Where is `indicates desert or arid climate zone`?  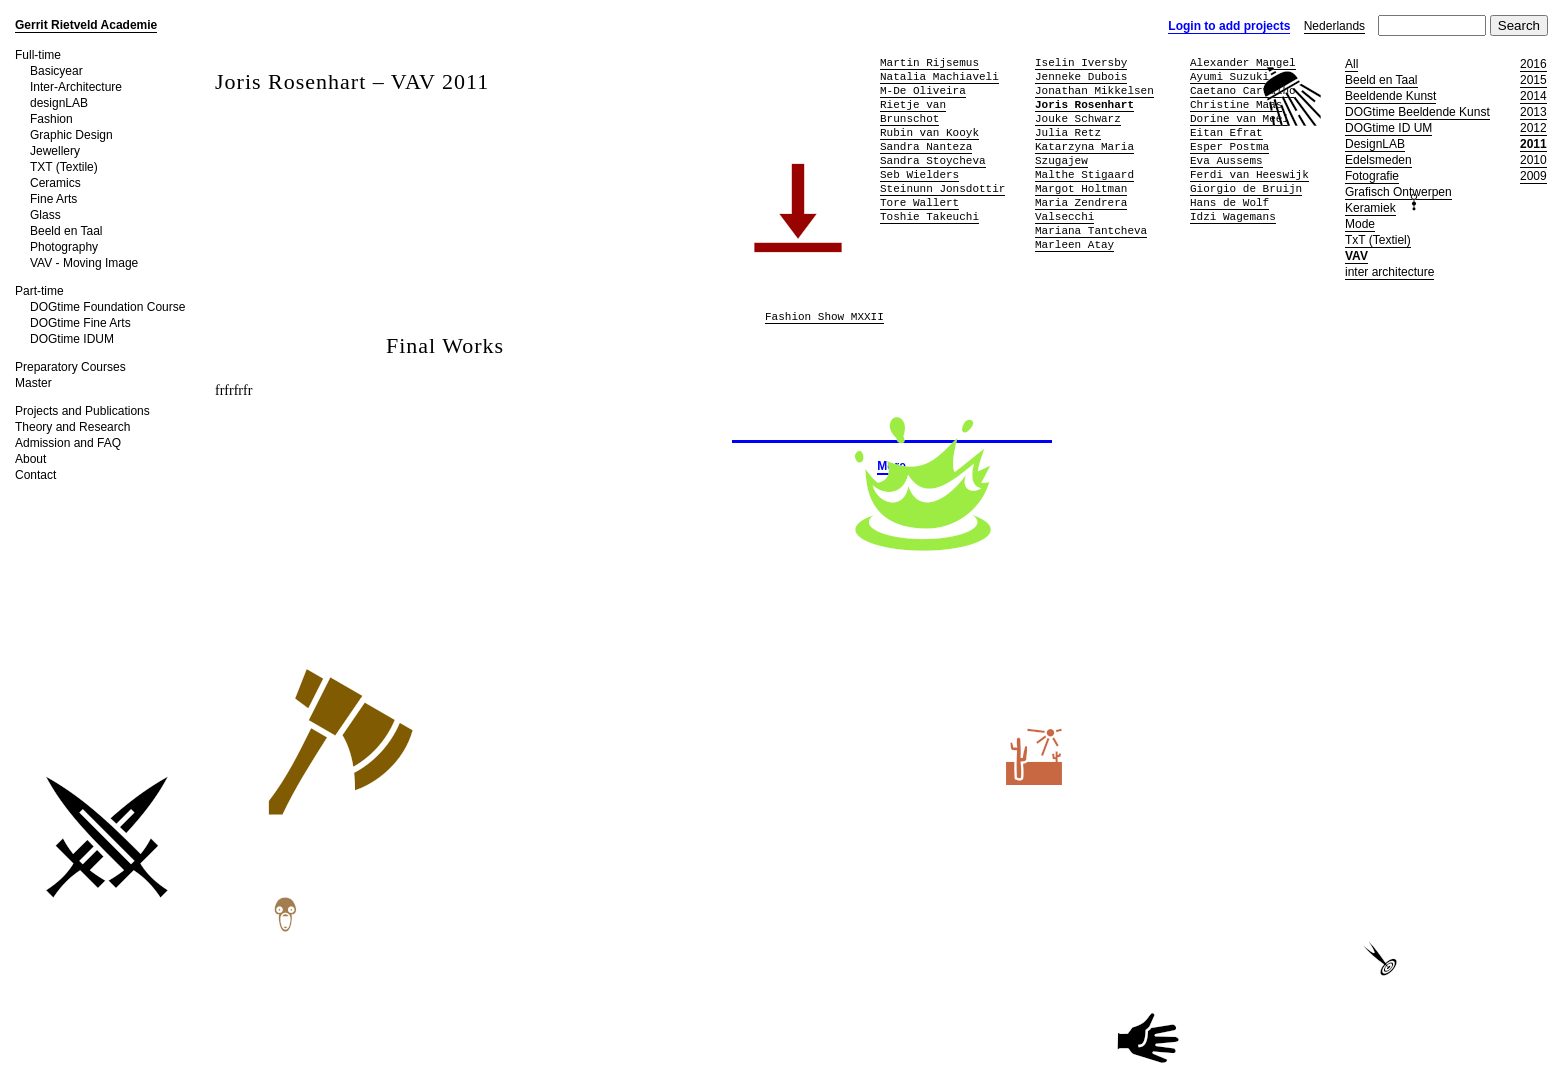 indicates desert or arid climate zone is located at coordinates (1034, 757).